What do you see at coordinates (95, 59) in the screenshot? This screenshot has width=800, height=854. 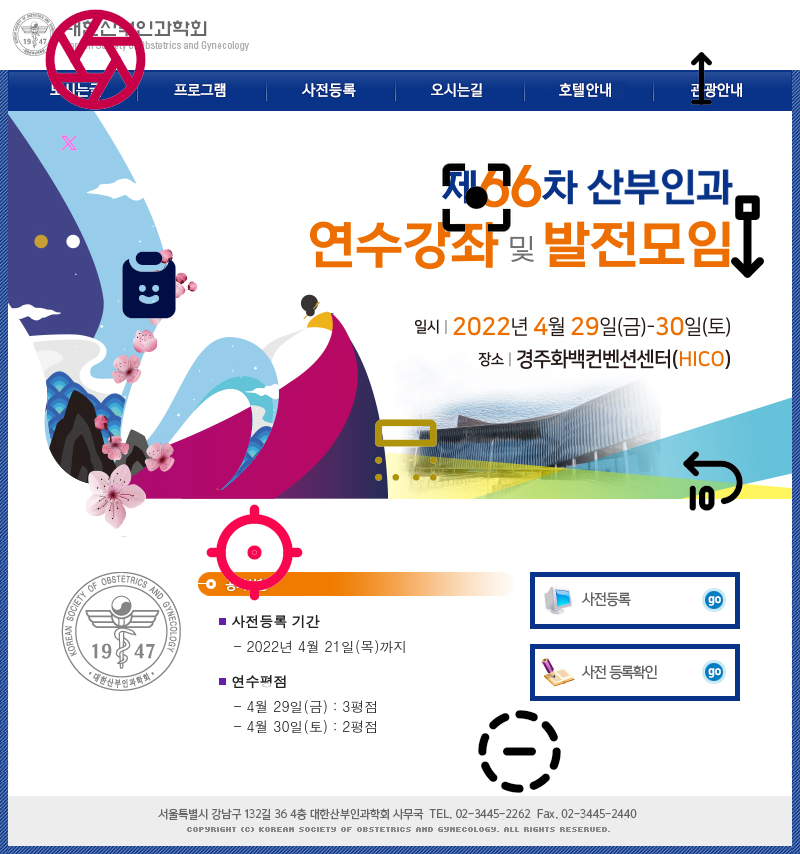 I see `adjust camera aperture settings` at bounding box center [95, 59].